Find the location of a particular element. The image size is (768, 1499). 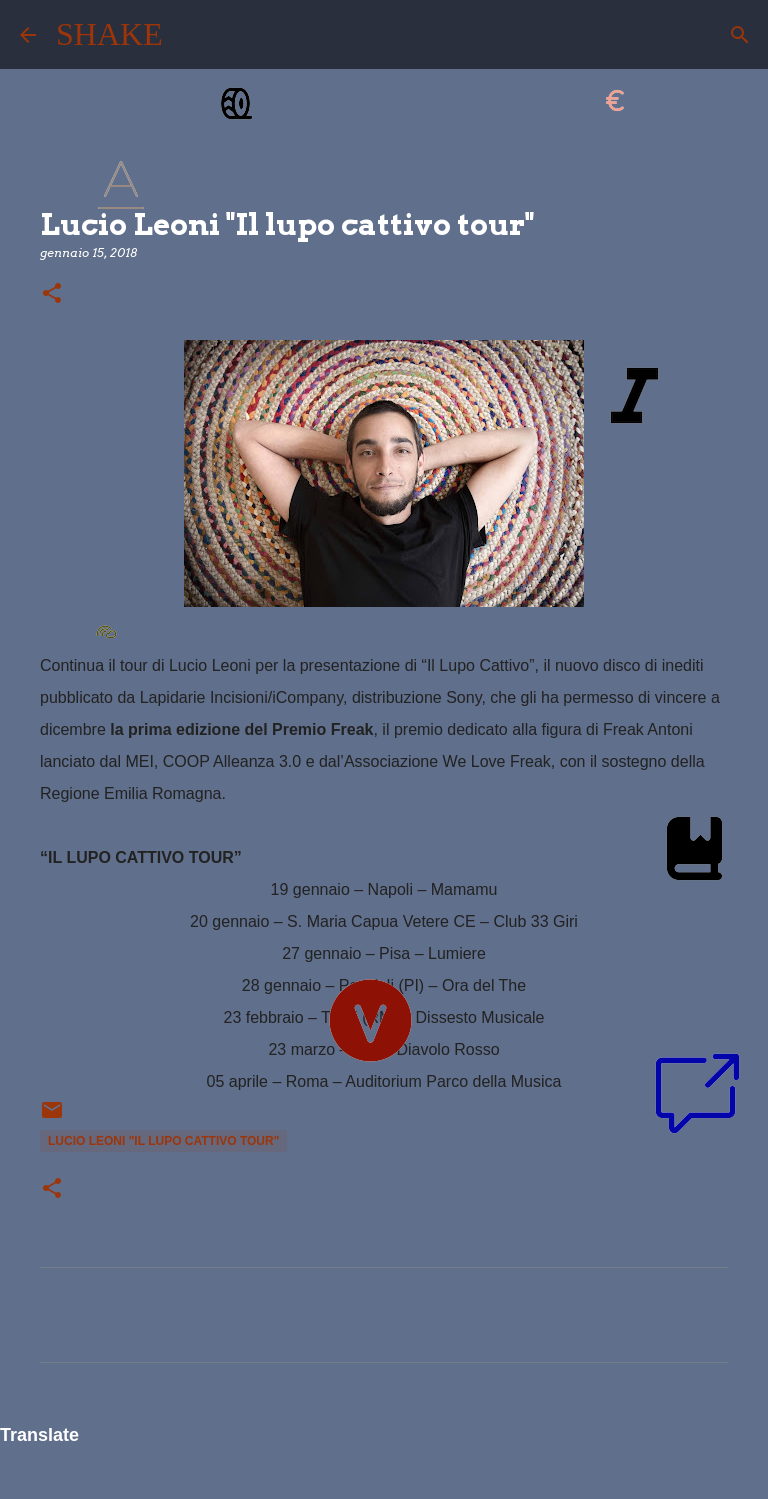

access your bookmarked reading list is located at coordinates (694, 848).